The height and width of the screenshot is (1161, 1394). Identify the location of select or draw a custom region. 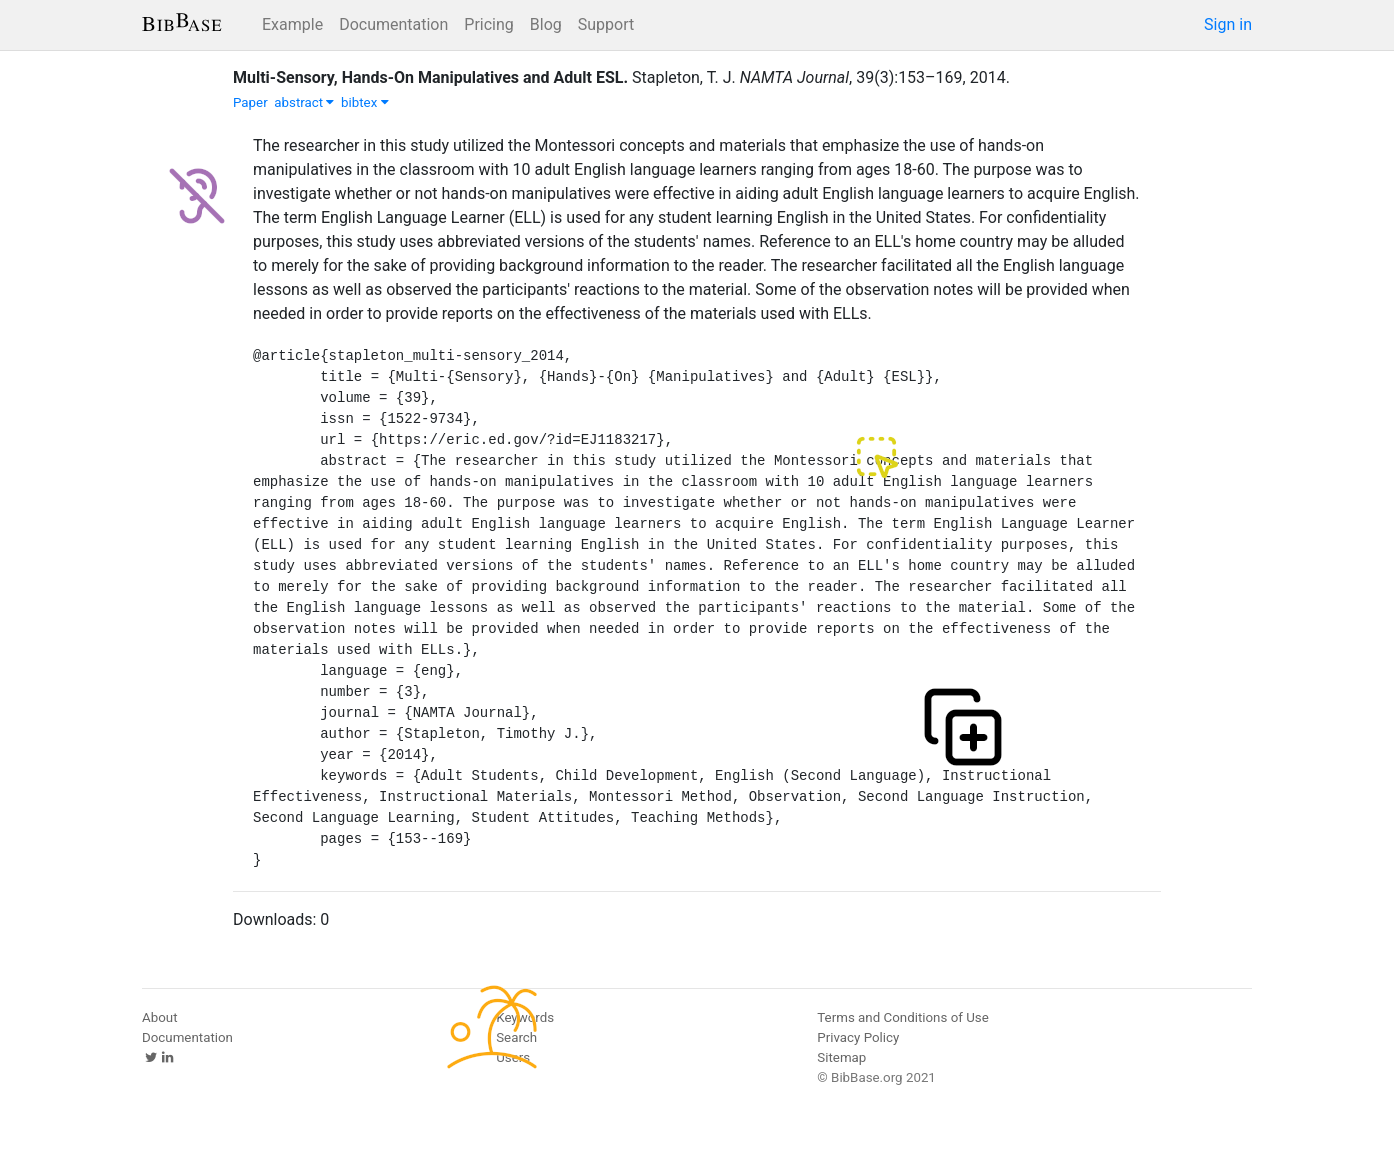
(876, 456).